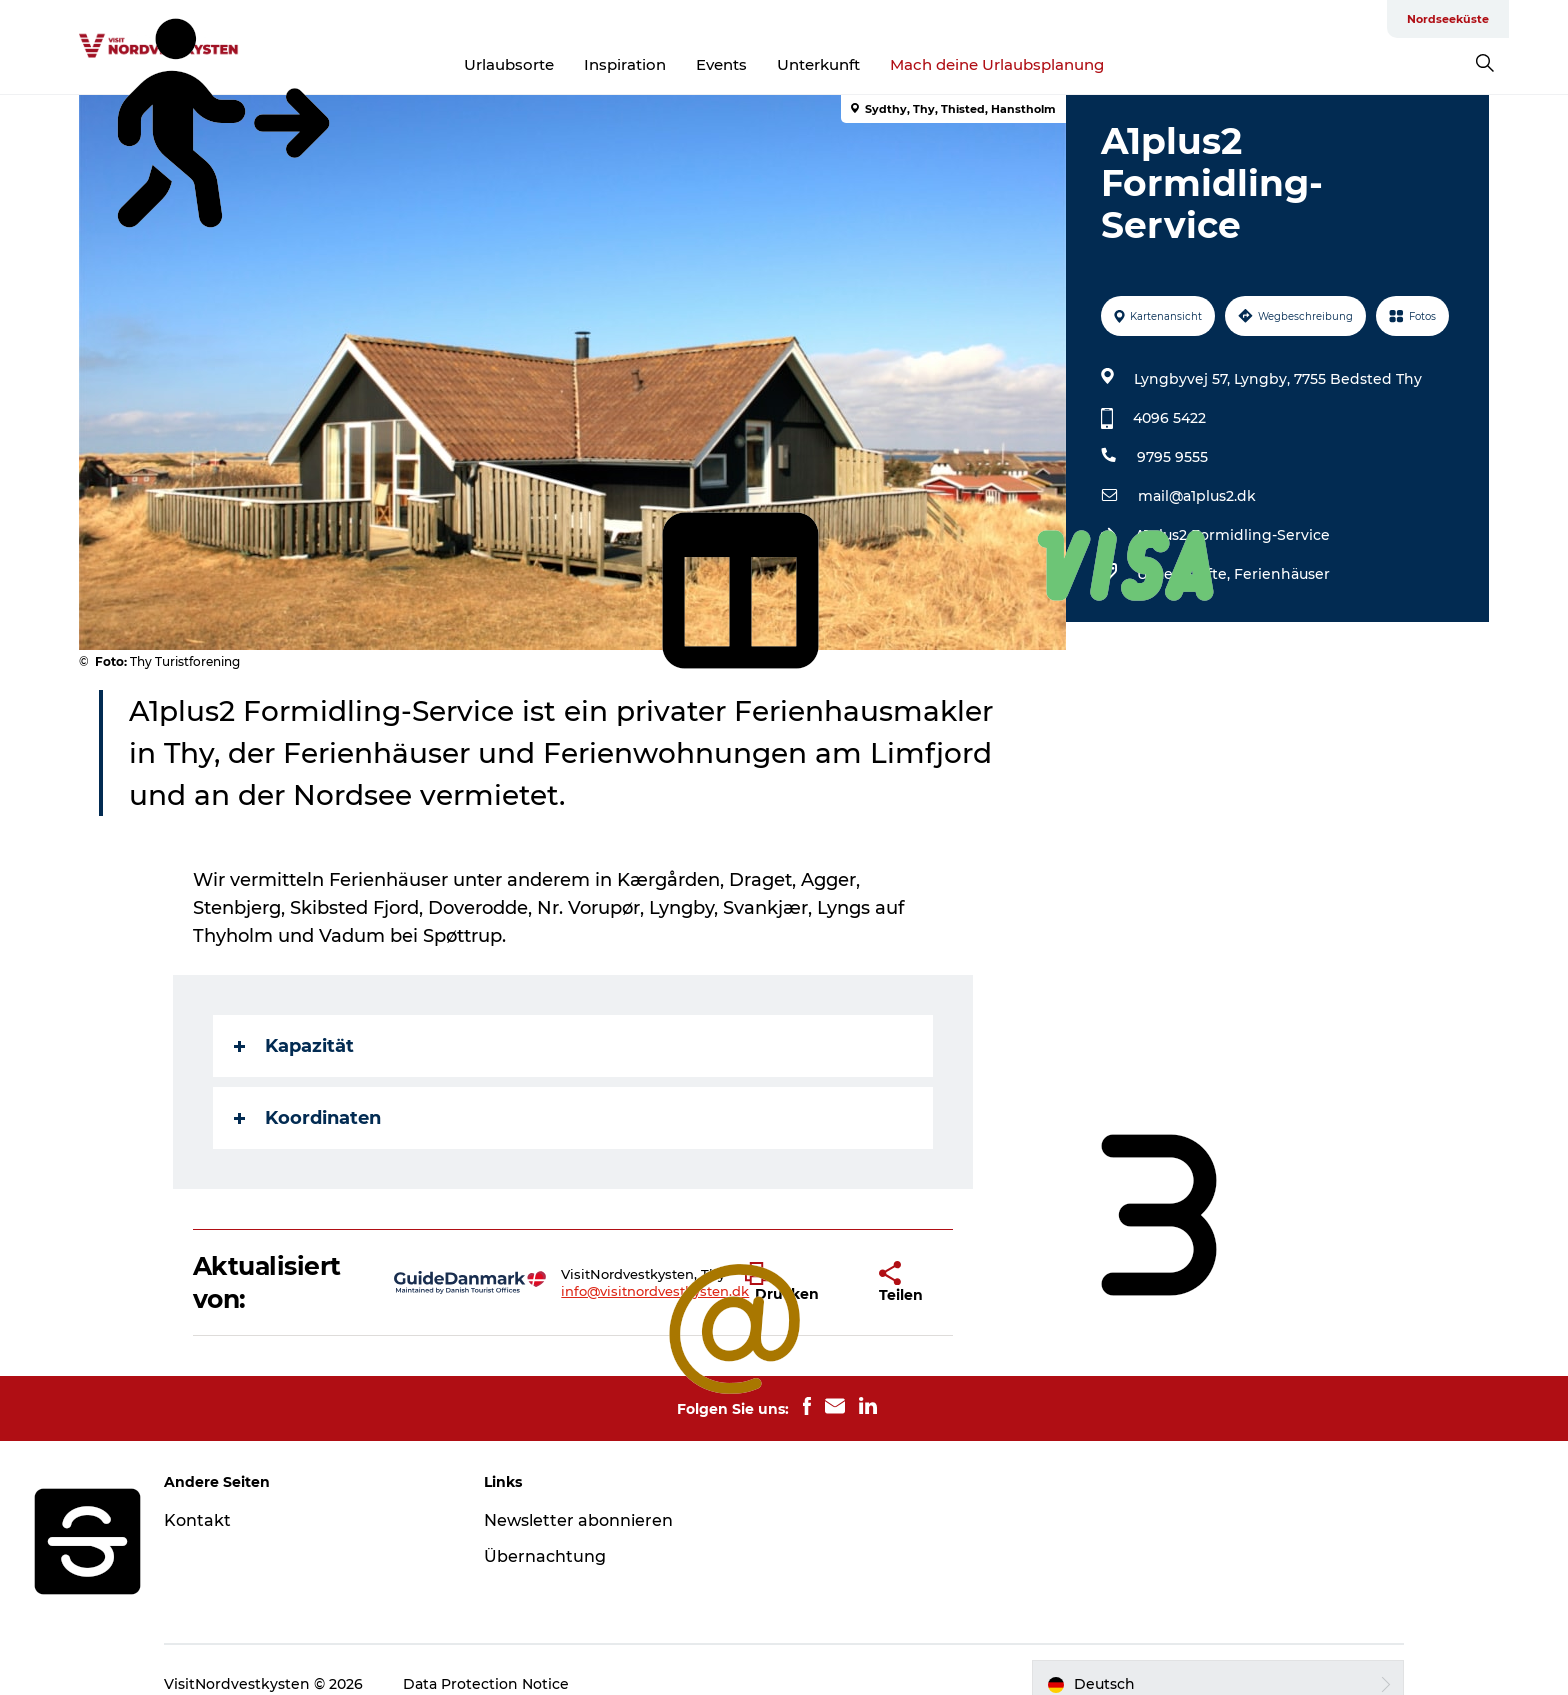 This screenshot has height=1695, width=1568. Describe the element at coordinates (734, 1329) in the screenshot. I see `mention a user in a post or comment` at that location.